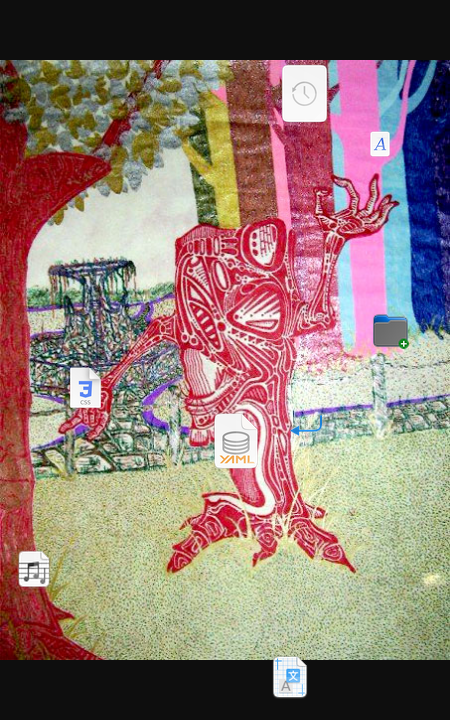  What do you see at coordinates (85, 388) in the screenshot?
I see `a CSS stylesheet file` at bounding box center [85, 388].